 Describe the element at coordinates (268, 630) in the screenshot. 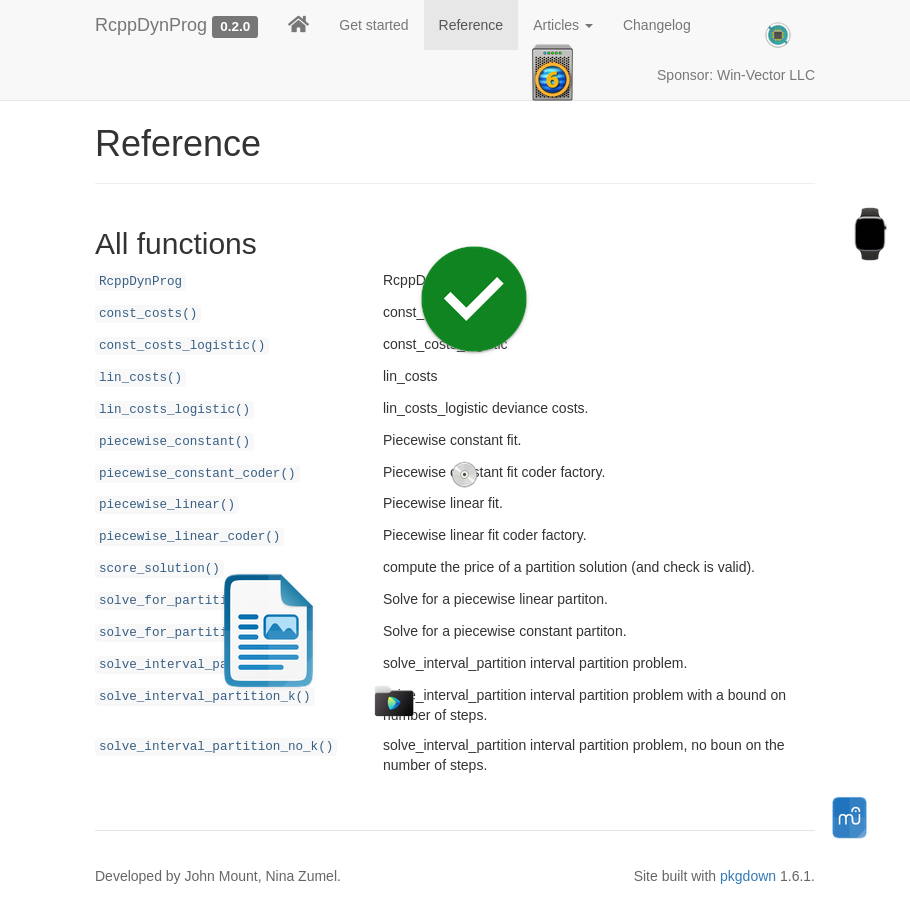

I see `open an opendocument text template file` at that location.